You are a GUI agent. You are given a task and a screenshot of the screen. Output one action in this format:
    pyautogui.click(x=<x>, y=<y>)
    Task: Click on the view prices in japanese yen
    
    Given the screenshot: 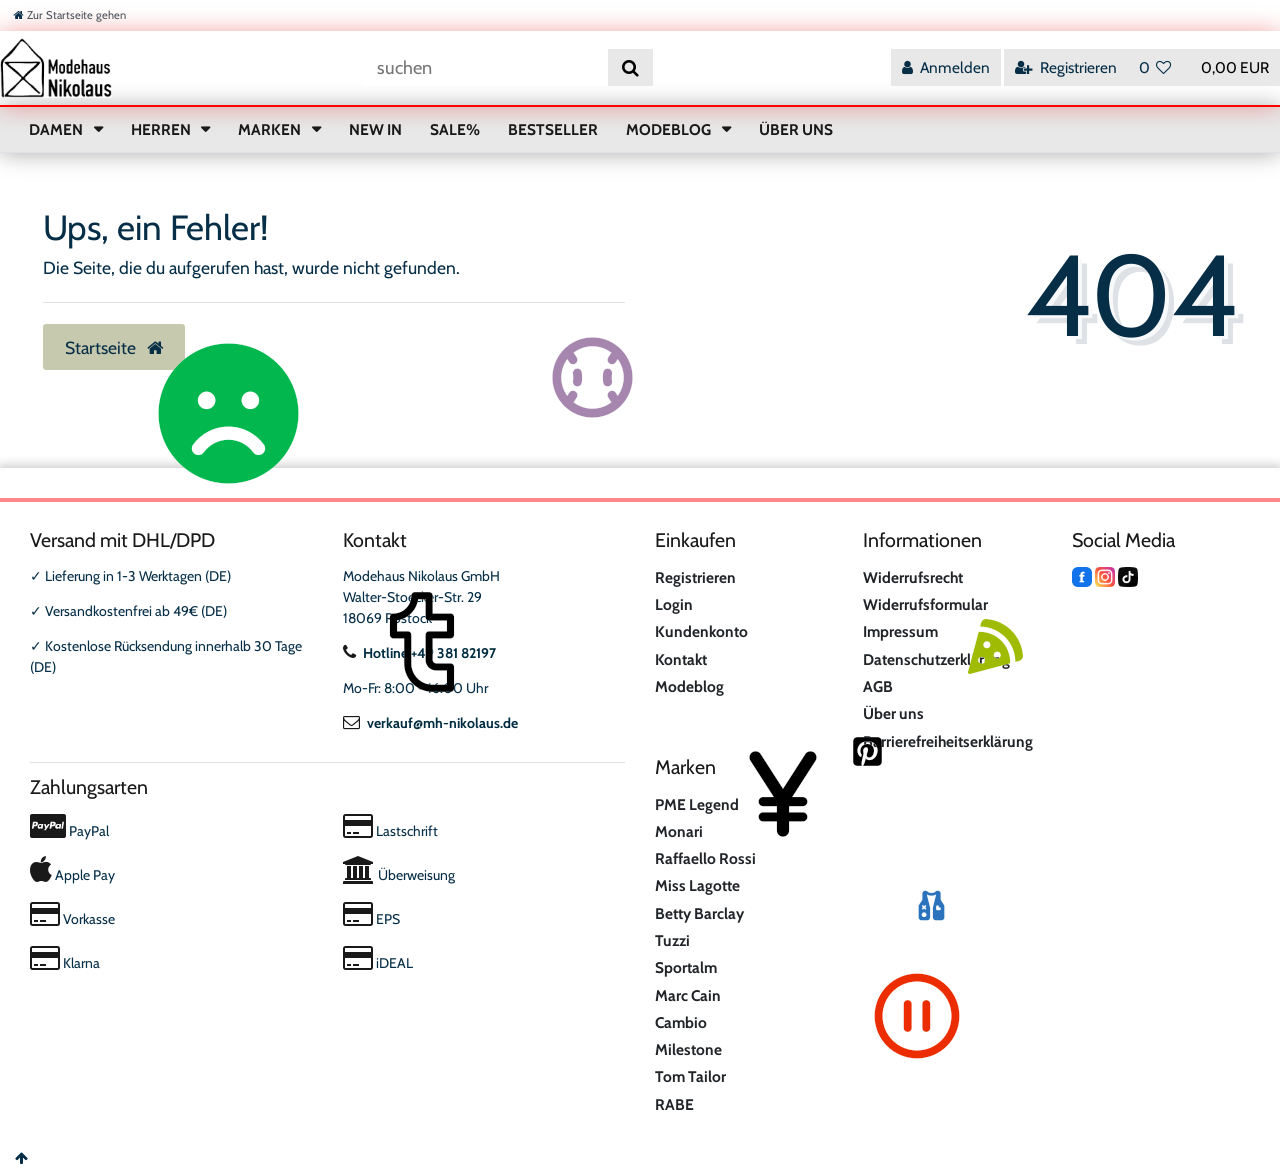 What is the action you would take?
    pyautogui.click(x=783, y=794)
    